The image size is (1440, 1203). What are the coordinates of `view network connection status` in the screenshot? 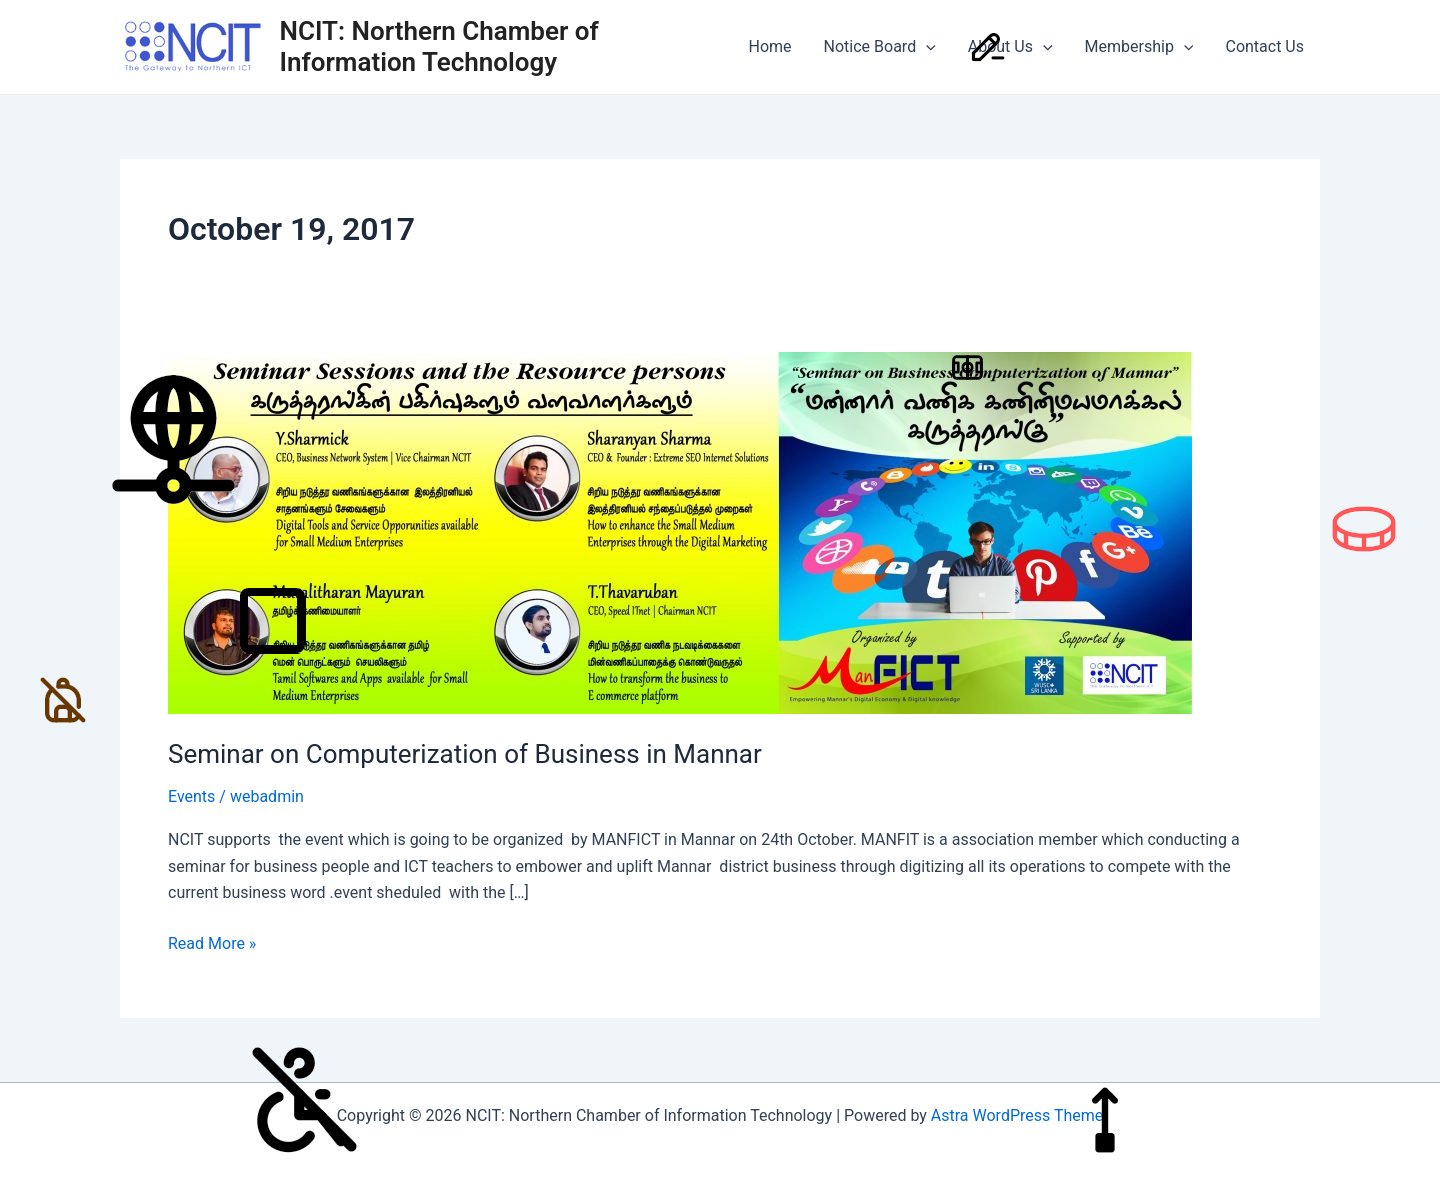 It's located at (173, 436).